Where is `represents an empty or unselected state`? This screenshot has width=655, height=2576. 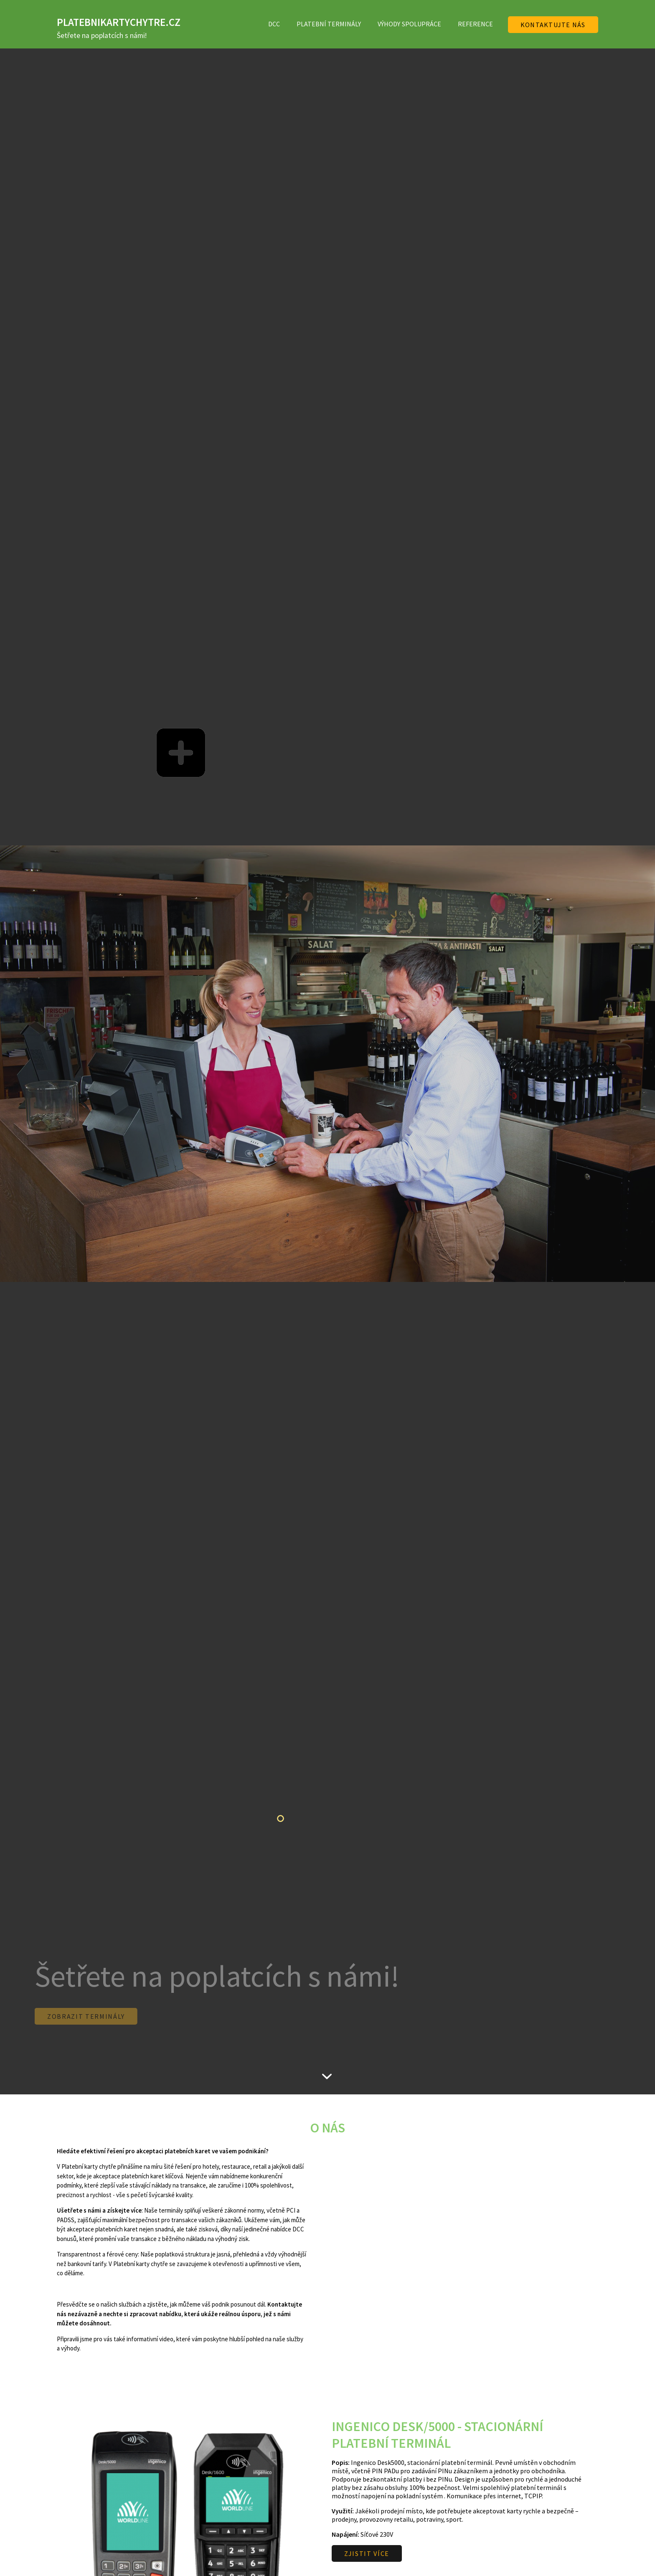
represents an empty or unselected state is located at coordinates (280, 1818).